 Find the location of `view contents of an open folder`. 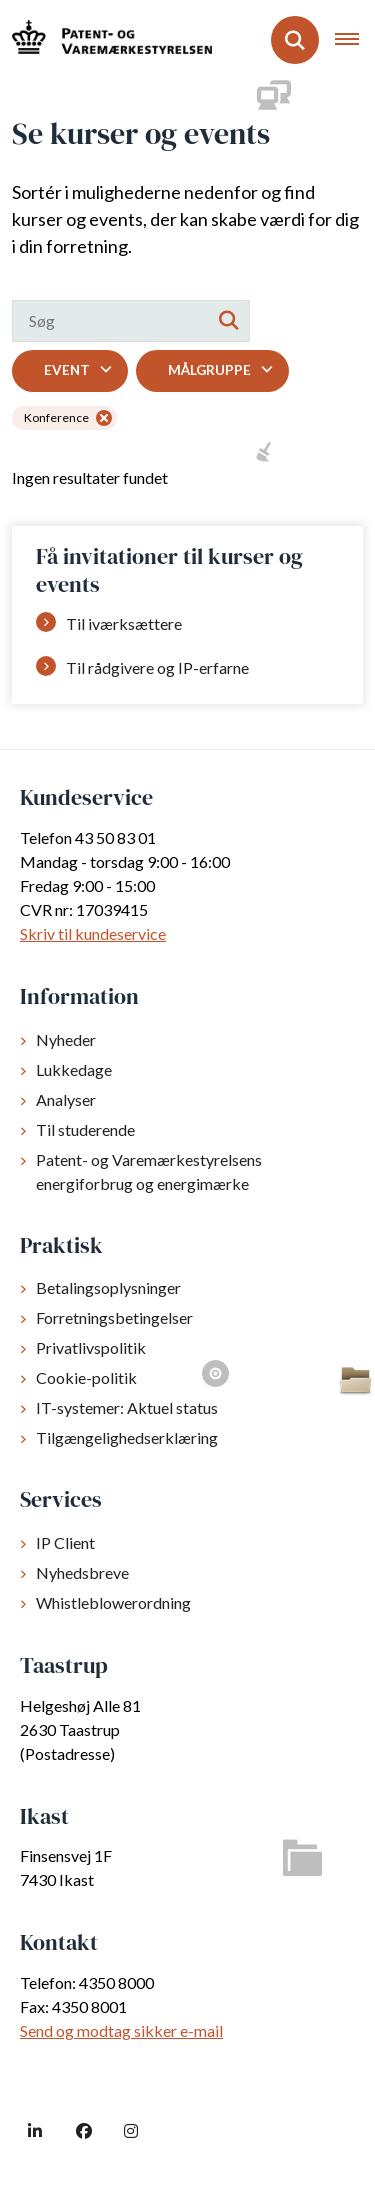

view contents of an open folder is located at coordinates (355, 1381).